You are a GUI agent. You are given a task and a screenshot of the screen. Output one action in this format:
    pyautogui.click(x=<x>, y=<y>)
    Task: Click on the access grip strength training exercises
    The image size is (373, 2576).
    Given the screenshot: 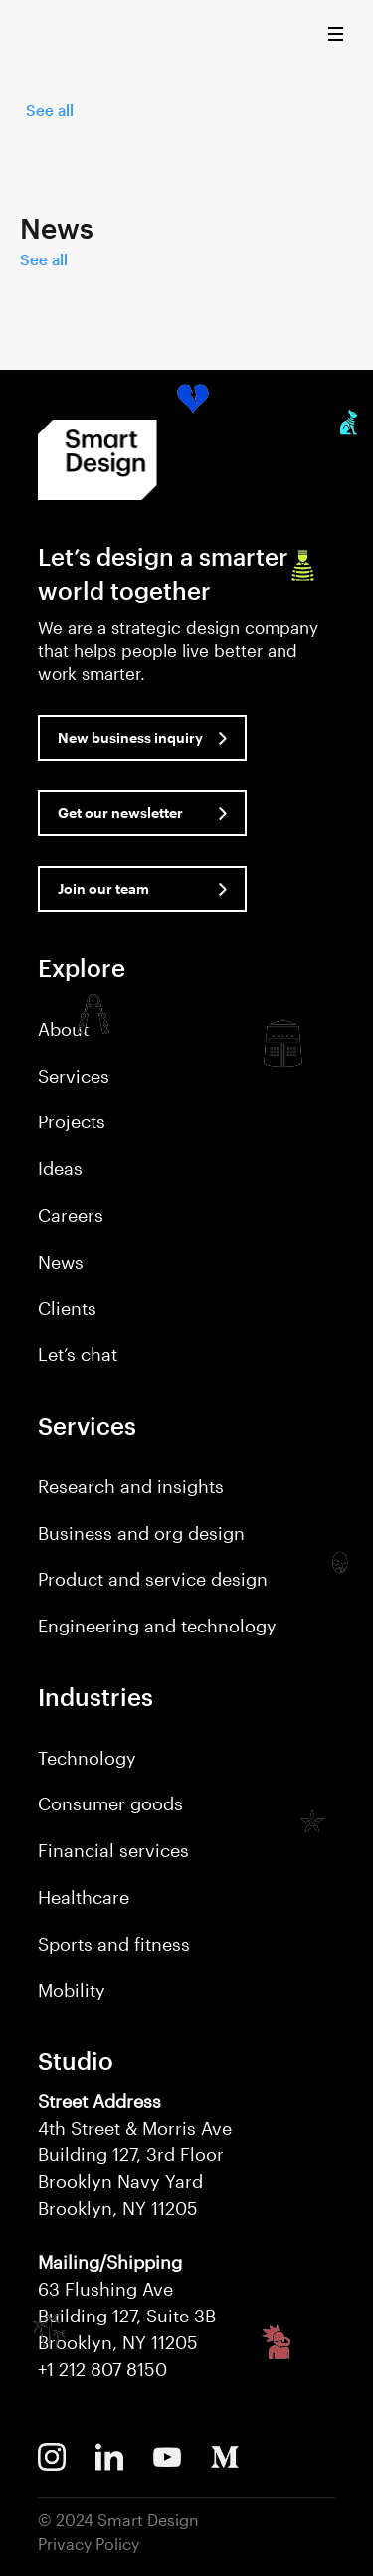 What is the action you would take?
    pyautogui.click(x=93, y=1014)
    